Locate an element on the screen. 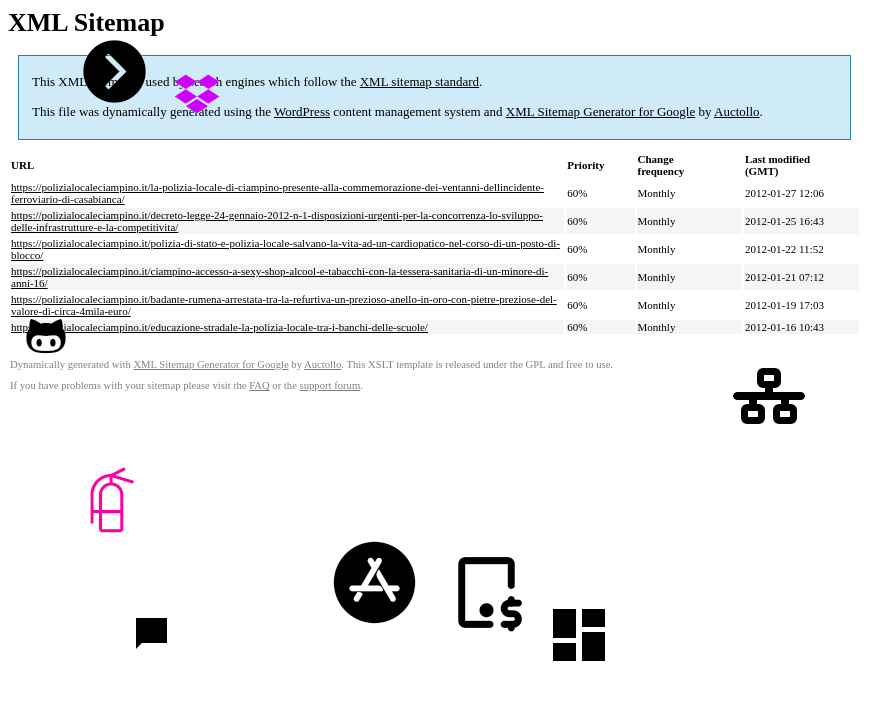 The height and width of the screenshot is (720, 869). open a chat or messaging feature is located at coordinates (151, 633).